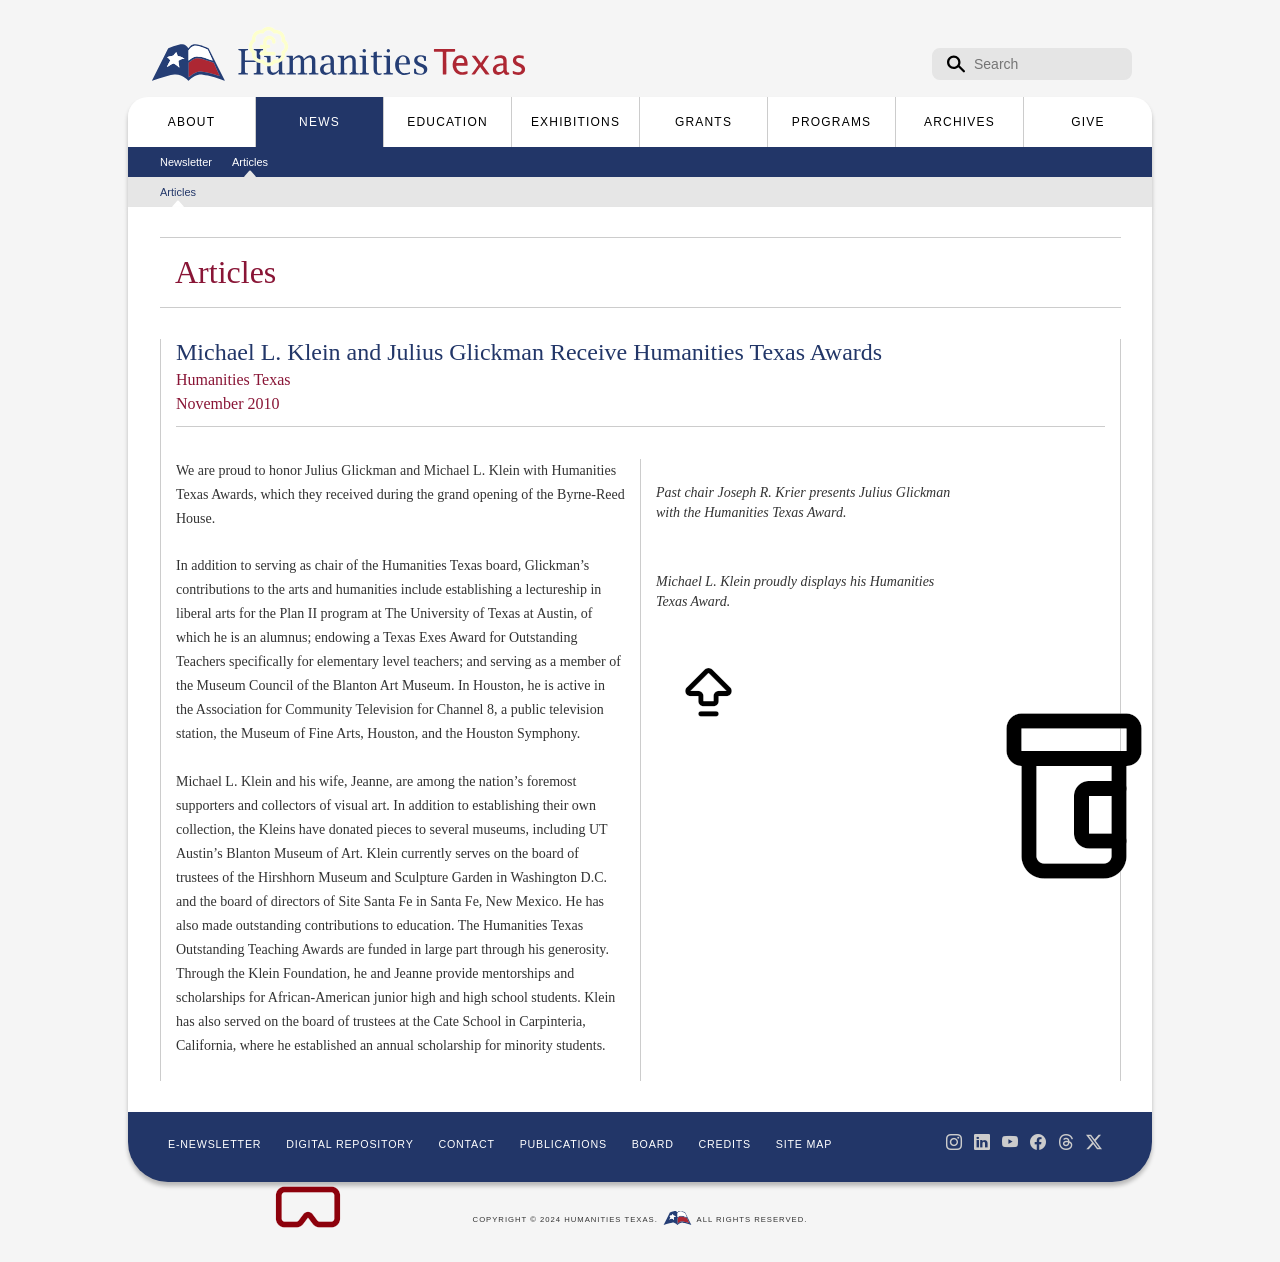  What do you see at coordinates (708, 693) in the screenshot?
I see `upload file to cloud or server` at bounding box center [708, 693].